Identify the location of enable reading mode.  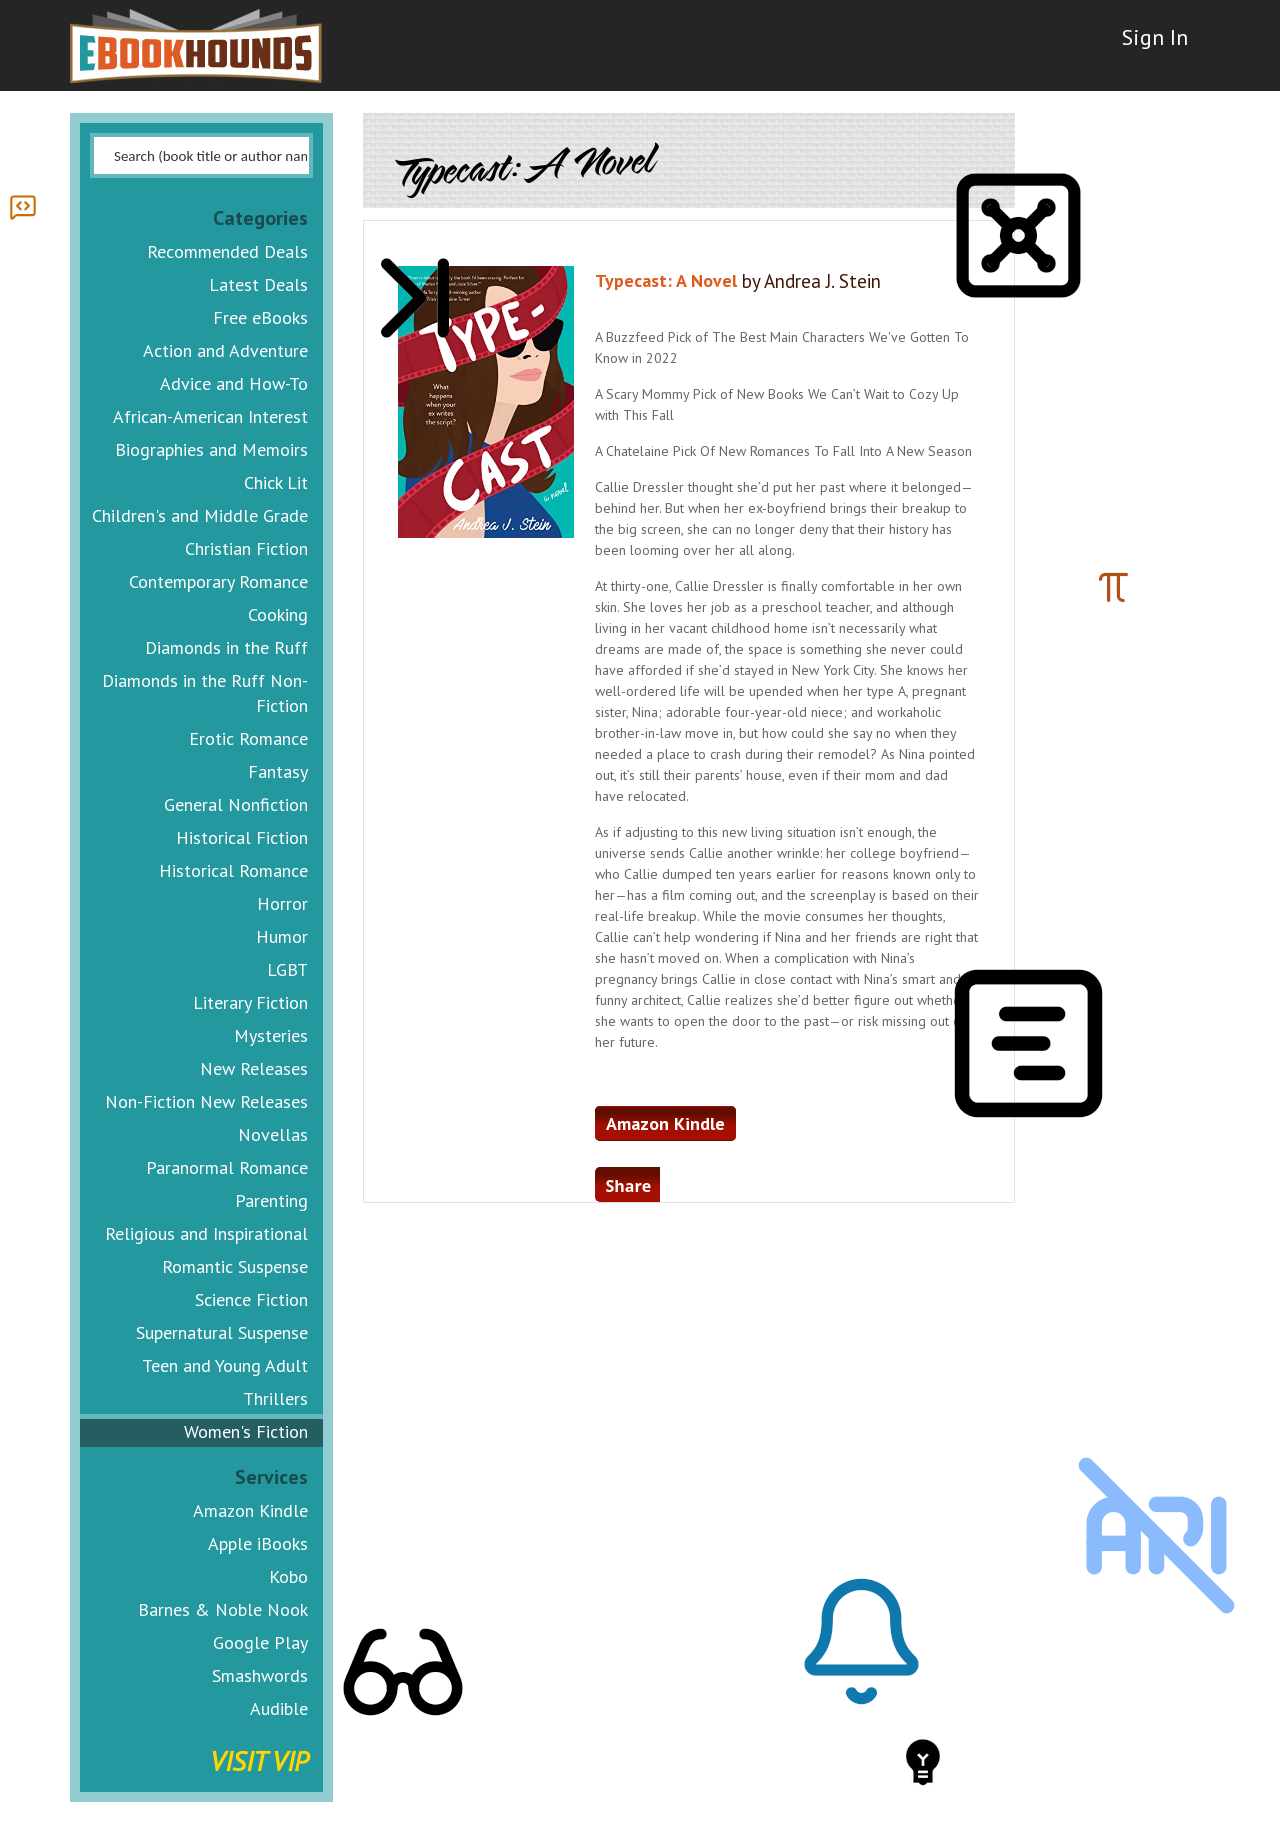
(403, 1672).